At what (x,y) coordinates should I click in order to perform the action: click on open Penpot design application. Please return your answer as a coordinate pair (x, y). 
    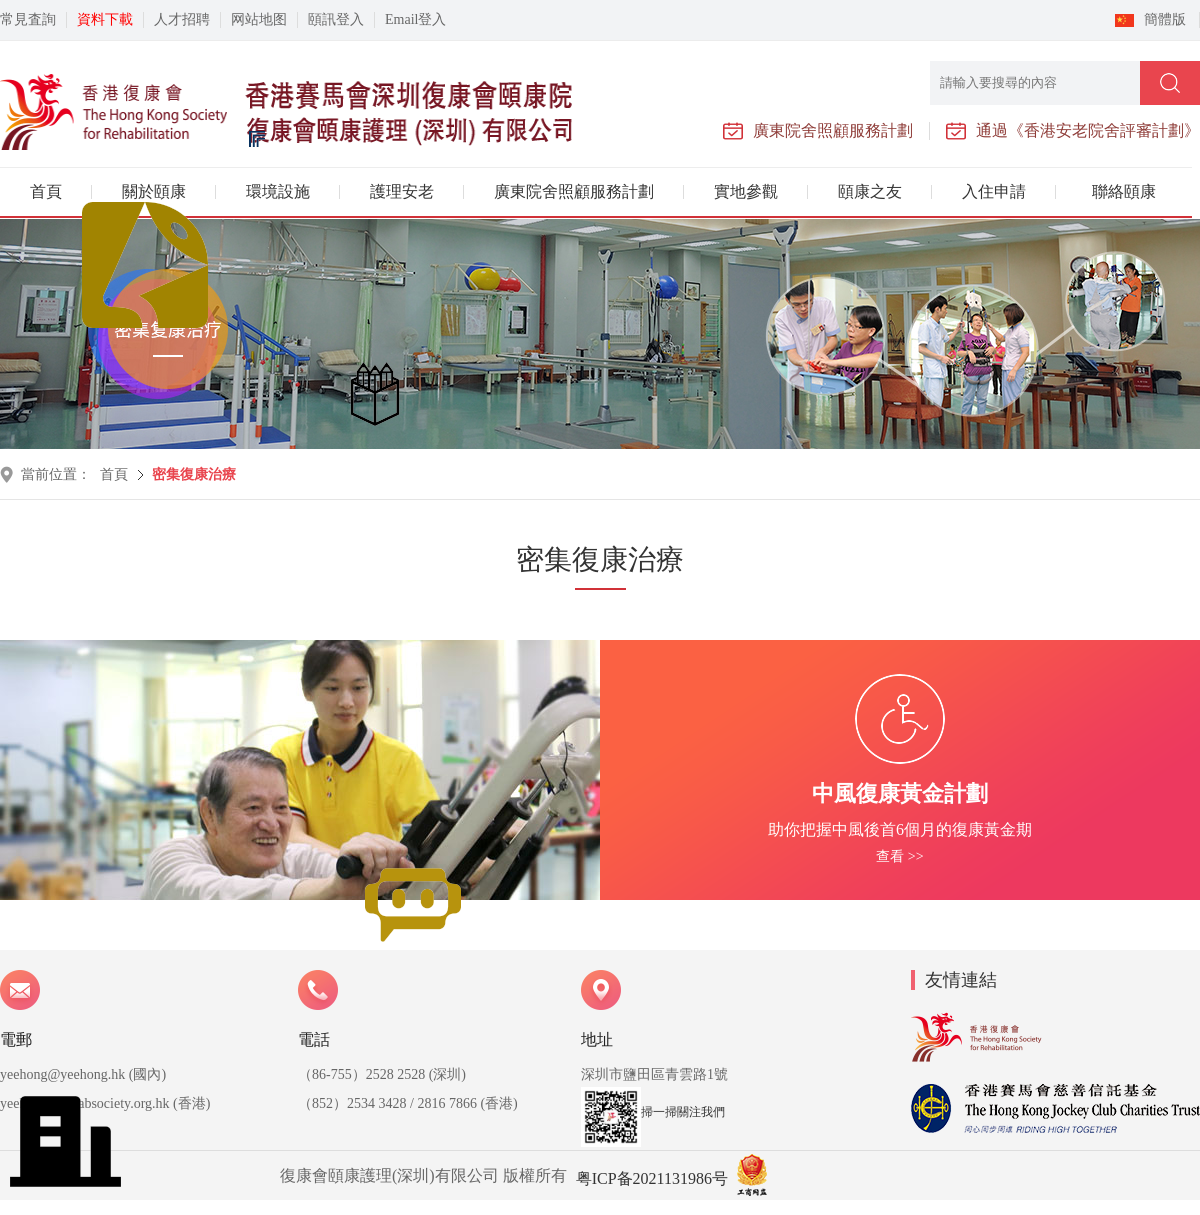
    Looking at the image, I should click on (375, 394).